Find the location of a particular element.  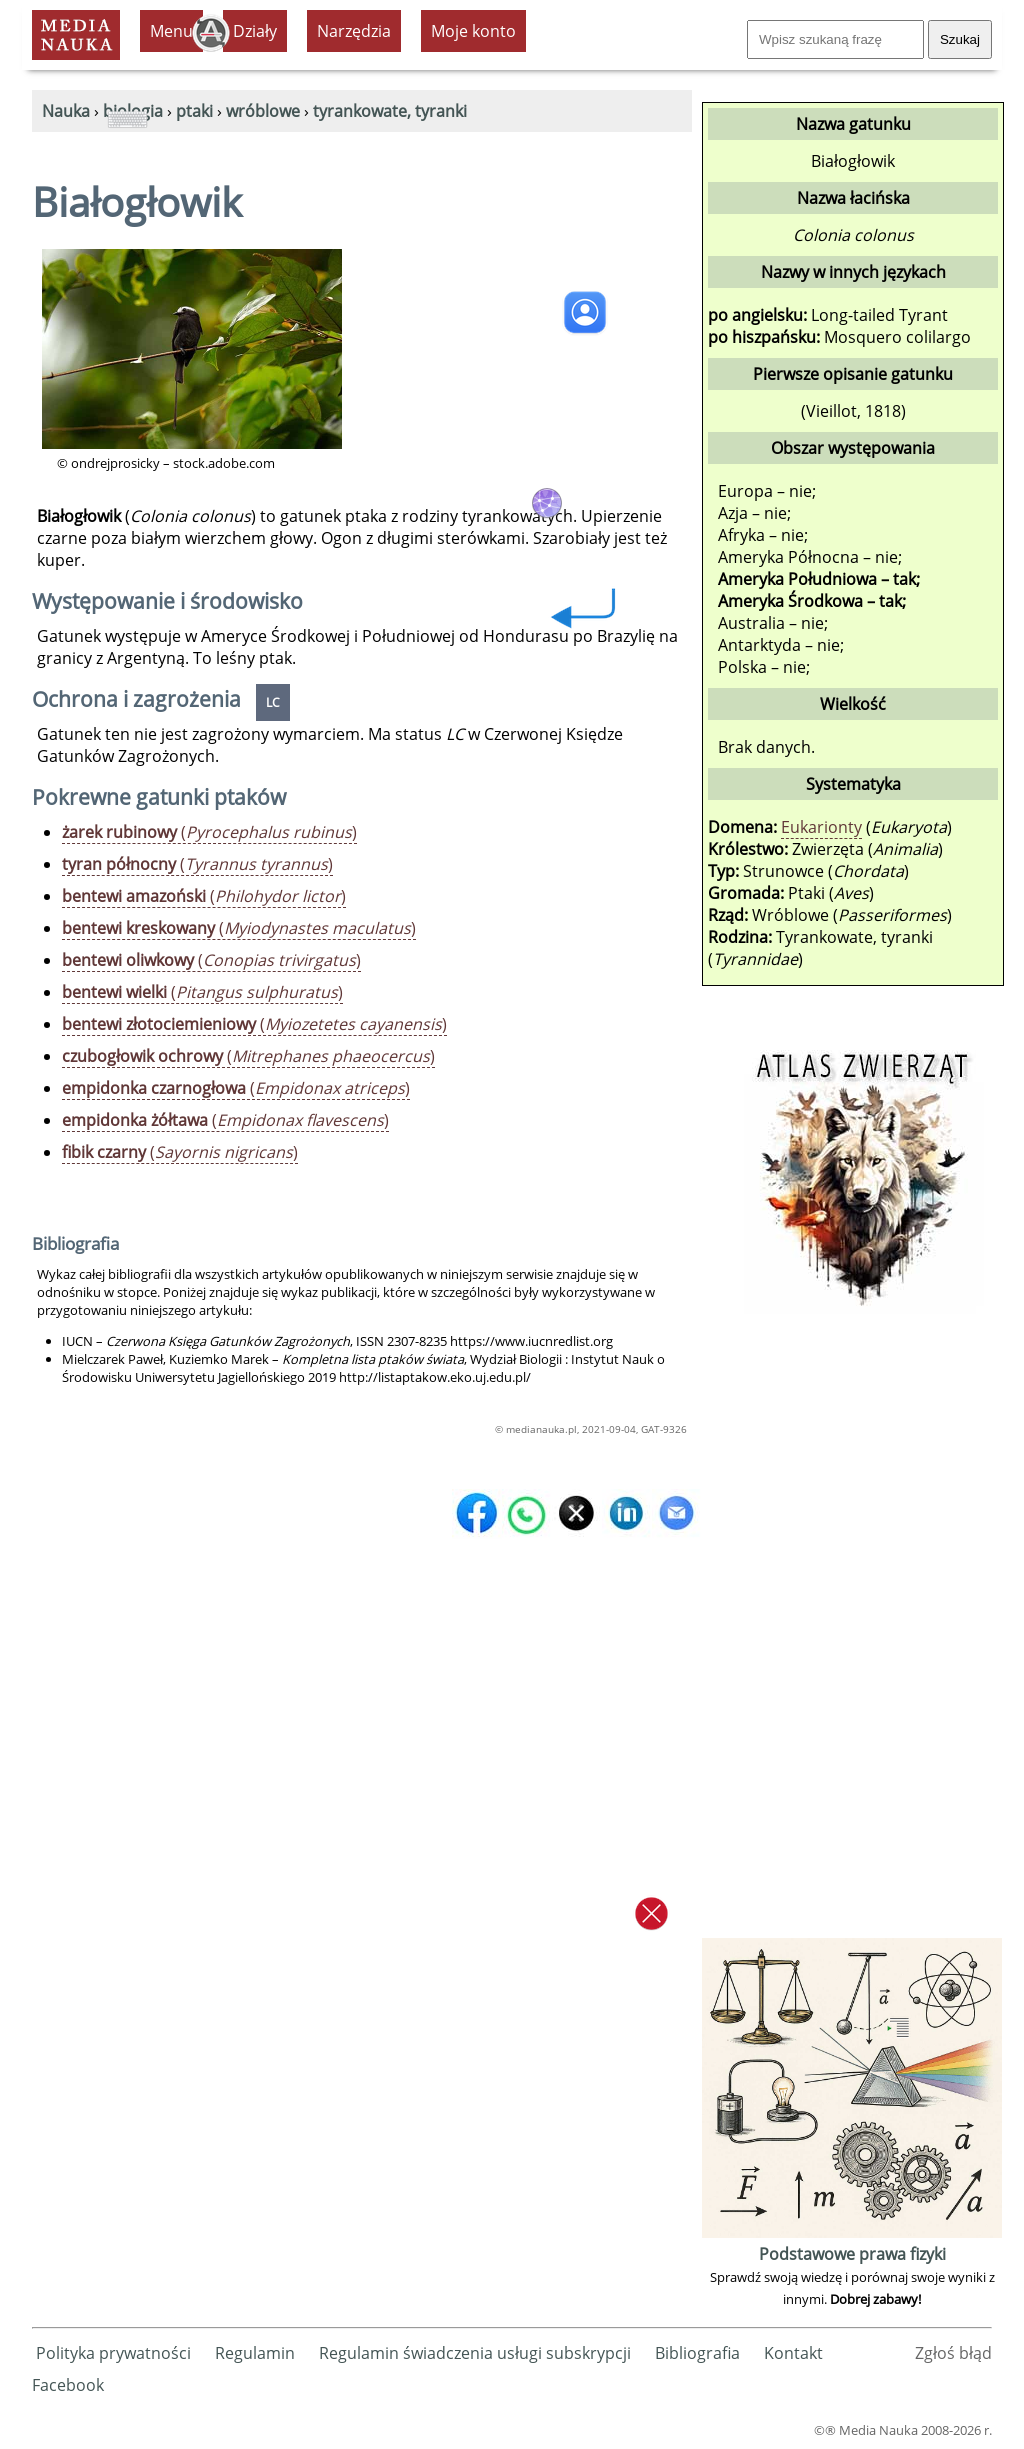

manage contact list settings is located at coordinates (585, 313).